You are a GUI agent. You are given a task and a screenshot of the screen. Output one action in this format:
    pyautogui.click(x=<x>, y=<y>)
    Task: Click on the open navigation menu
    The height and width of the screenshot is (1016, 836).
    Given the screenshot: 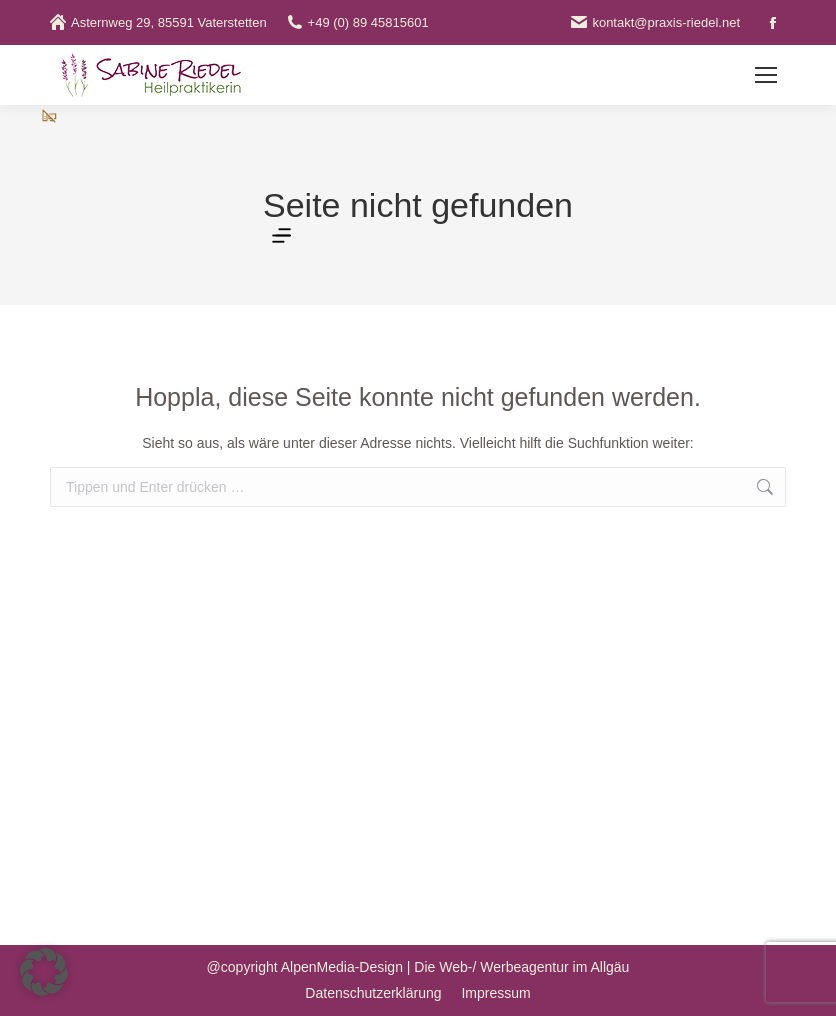 What is the action you would take?
    pyautogui.click(x=281, y=235)
    